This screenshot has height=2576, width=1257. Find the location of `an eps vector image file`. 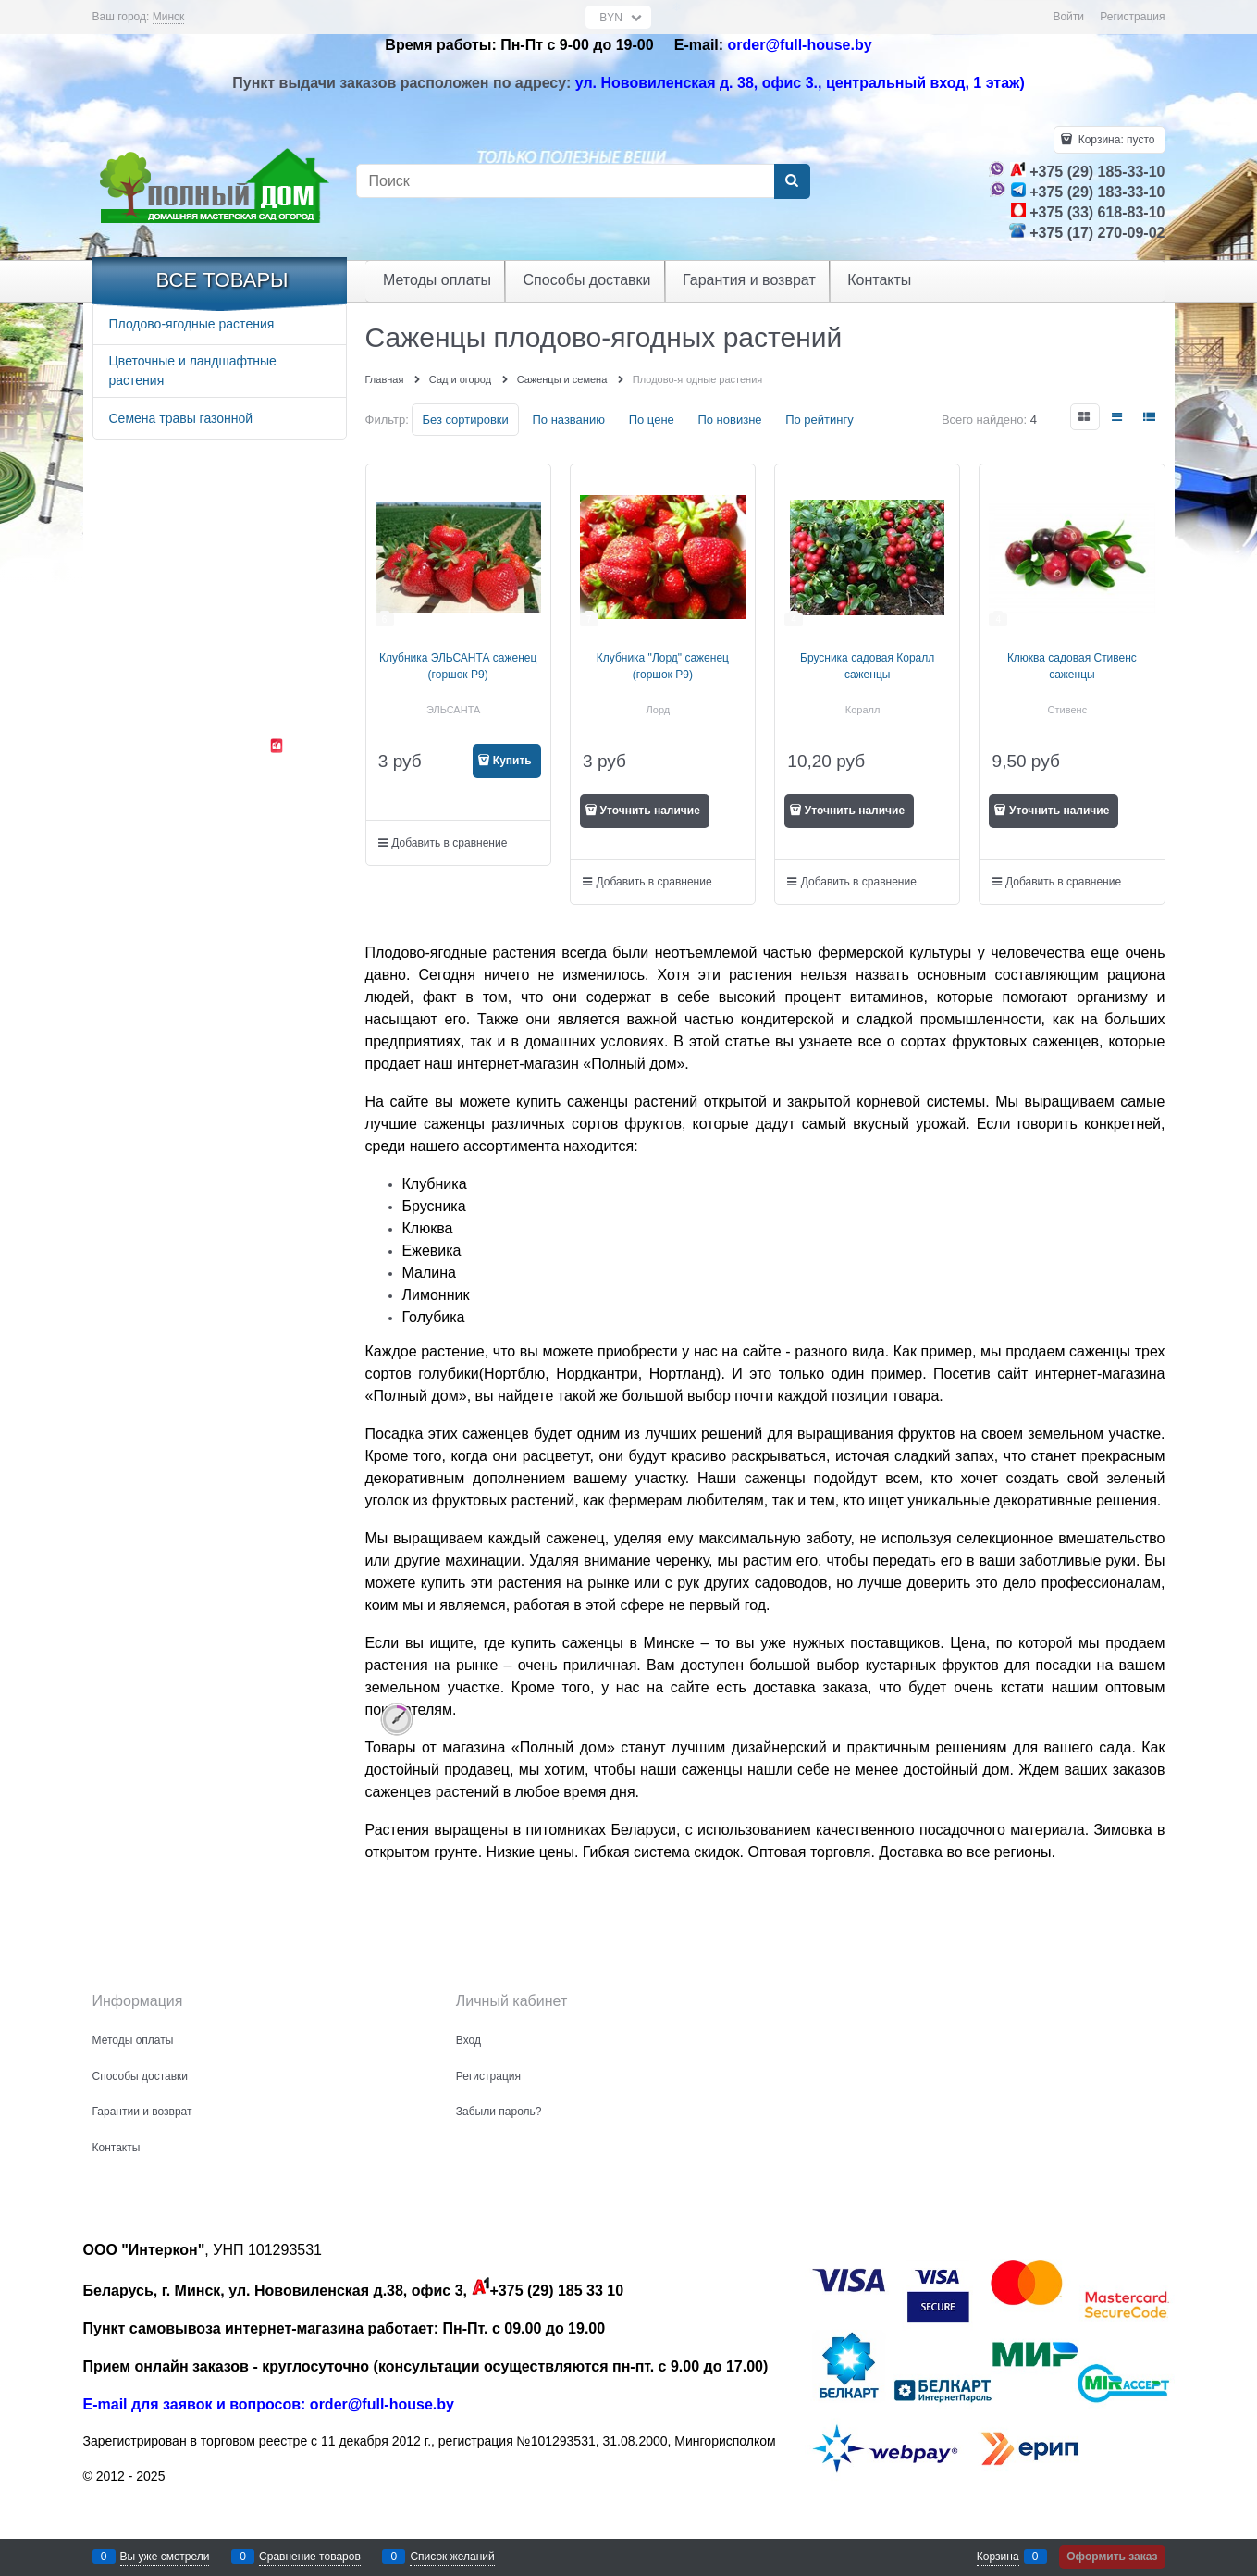

an eps vector image file is located at coordinates (277, 746).